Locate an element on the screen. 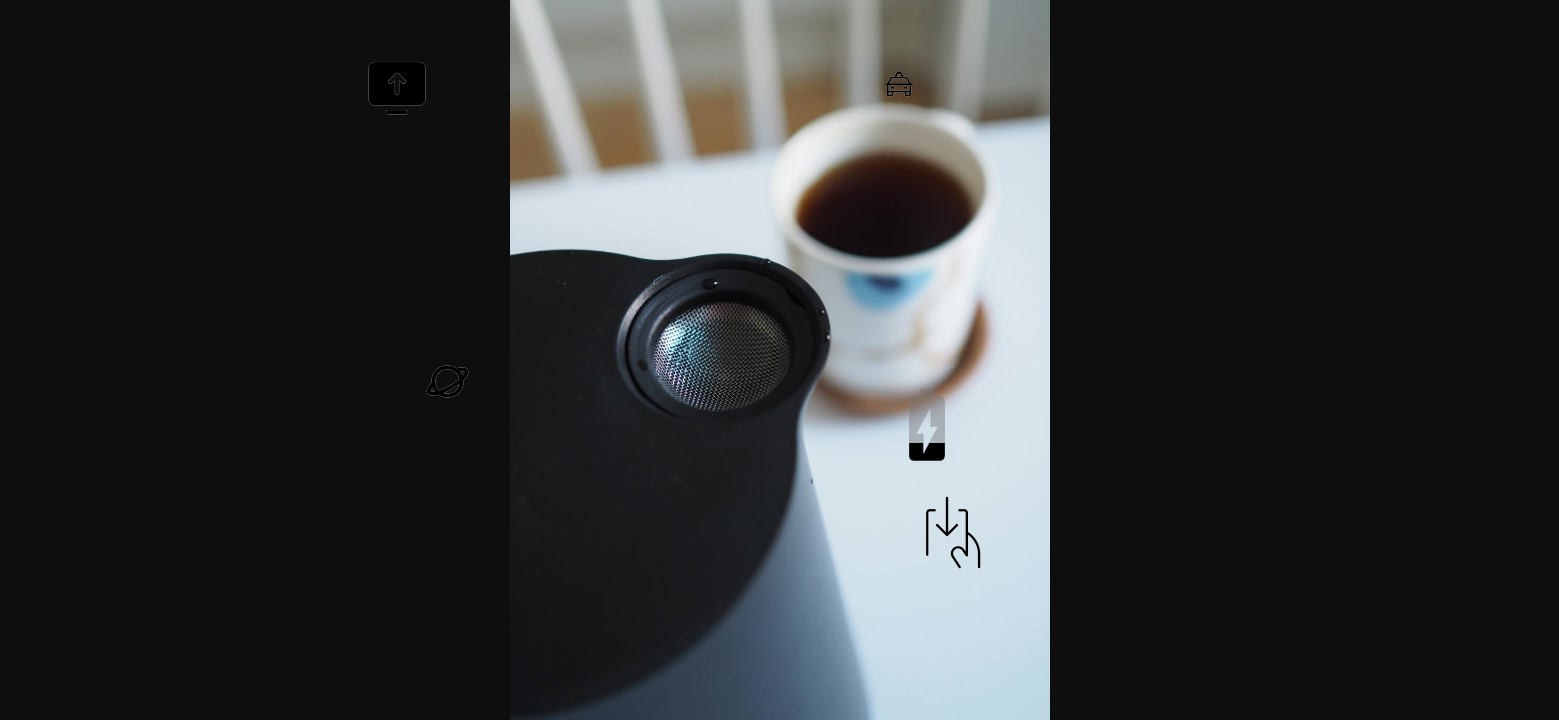 Image resolution: width=1559 pixels, height=720 pixels. withdraw or receive funds is located at coordinates (949, 532).